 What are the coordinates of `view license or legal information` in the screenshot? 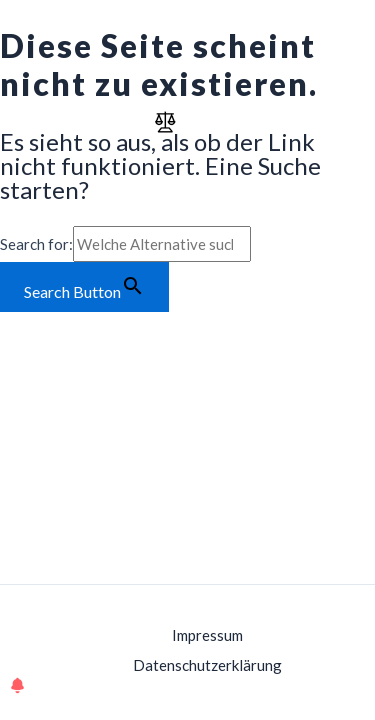 It's located at (164, 122).